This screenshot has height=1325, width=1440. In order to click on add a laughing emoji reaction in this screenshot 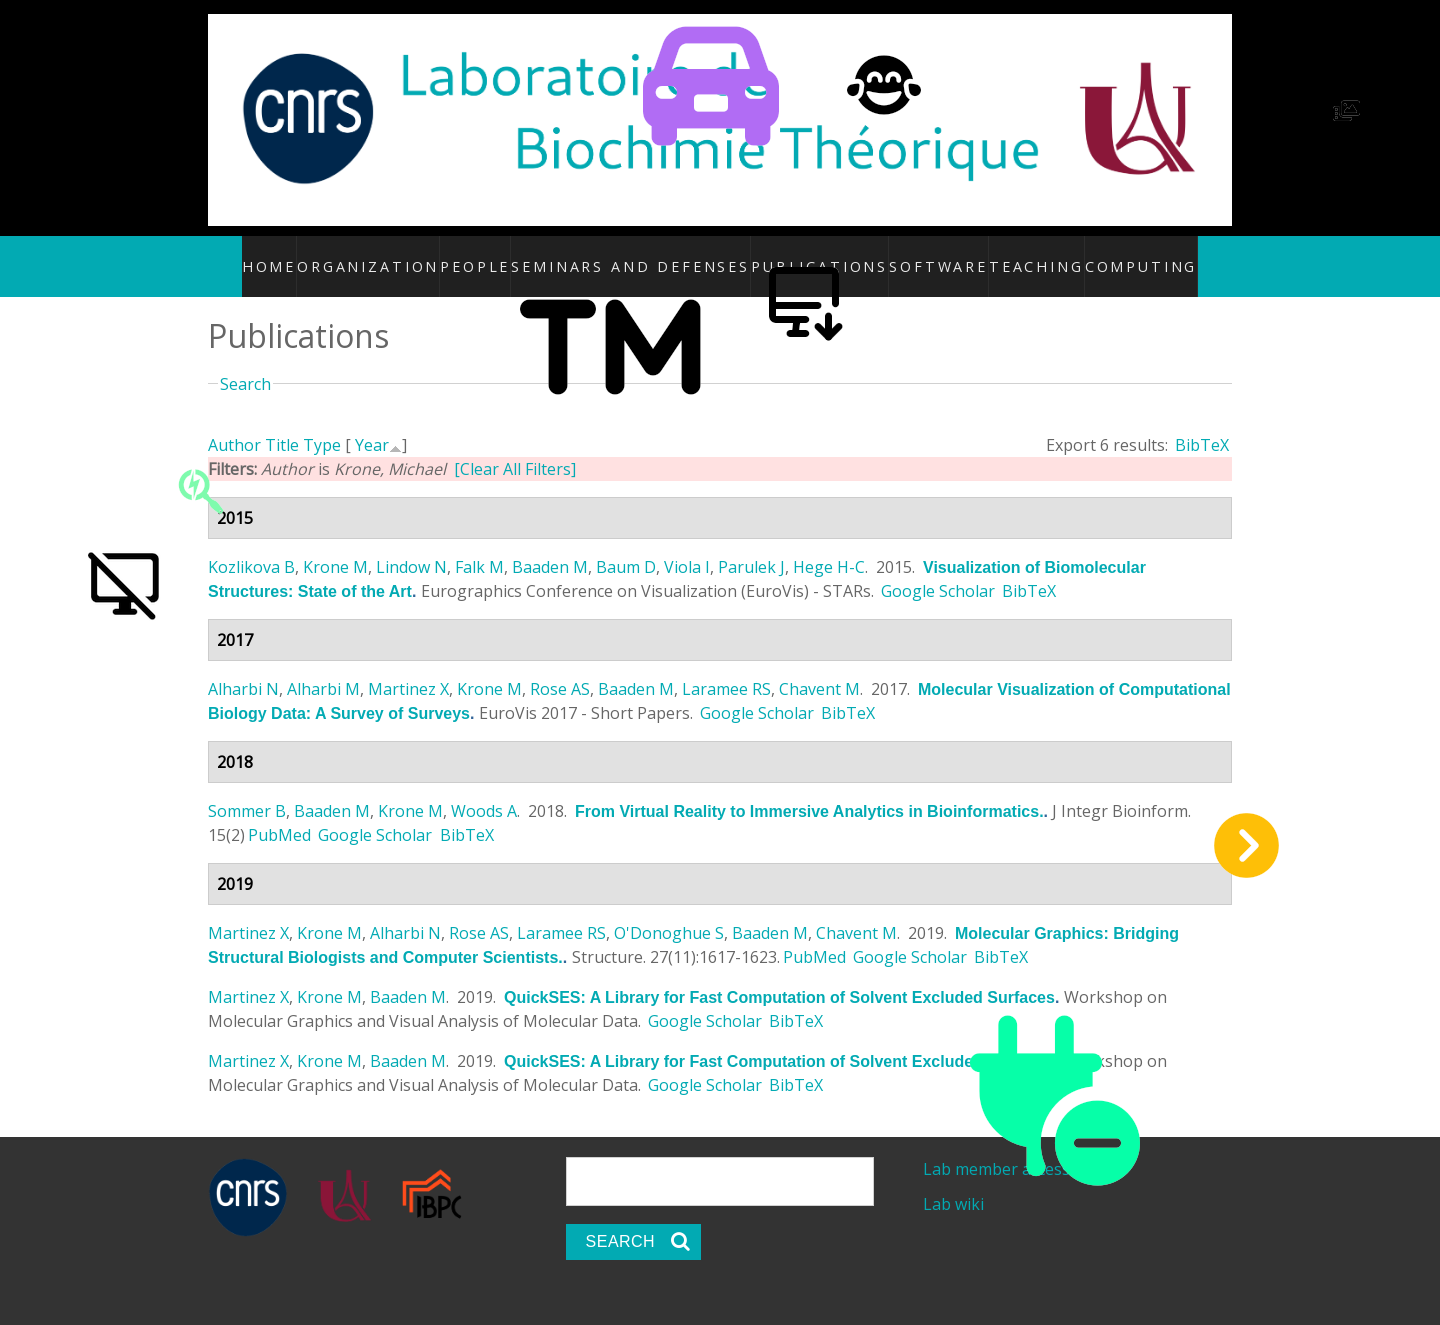, I will do `click(884, 85)`.